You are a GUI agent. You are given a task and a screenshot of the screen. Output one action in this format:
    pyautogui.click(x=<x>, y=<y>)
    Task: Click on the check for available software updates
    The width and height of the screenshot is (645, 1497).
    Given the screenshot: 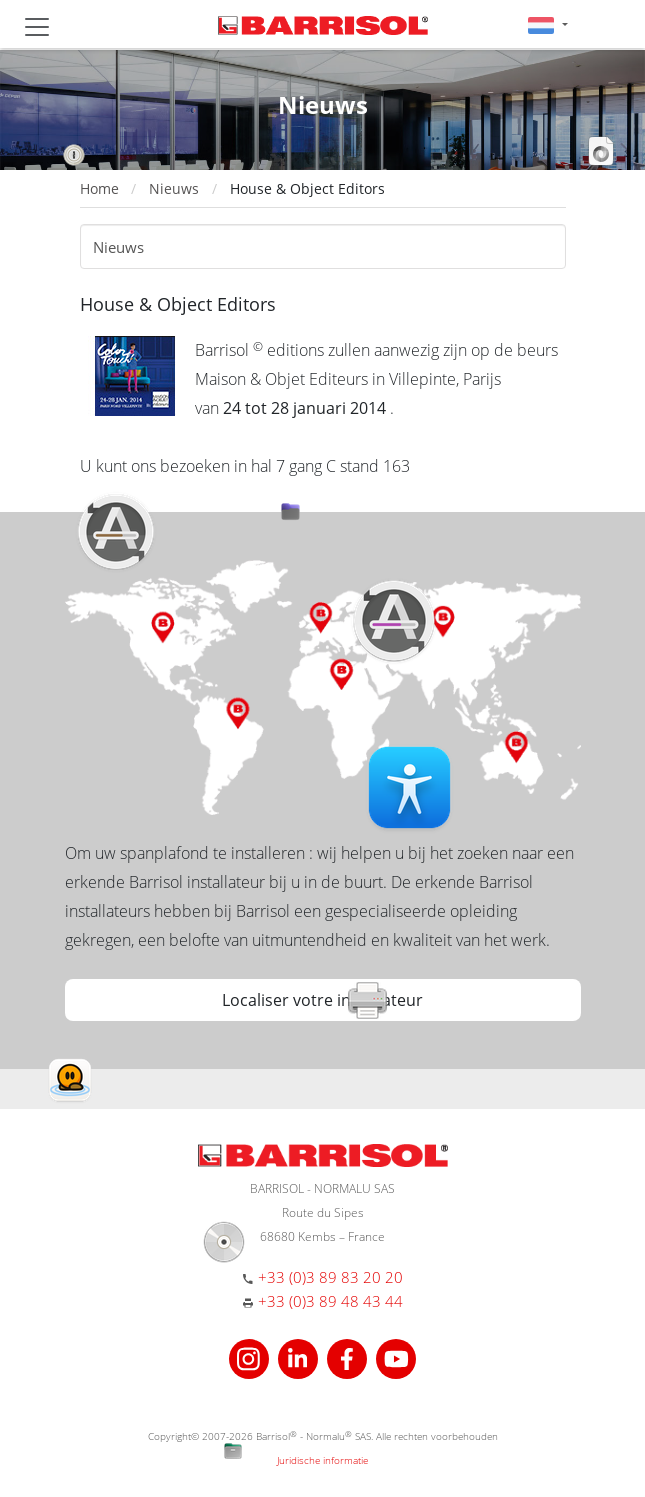 What is the action you would take?
    pyautogui.click(x=116, y=532)
    